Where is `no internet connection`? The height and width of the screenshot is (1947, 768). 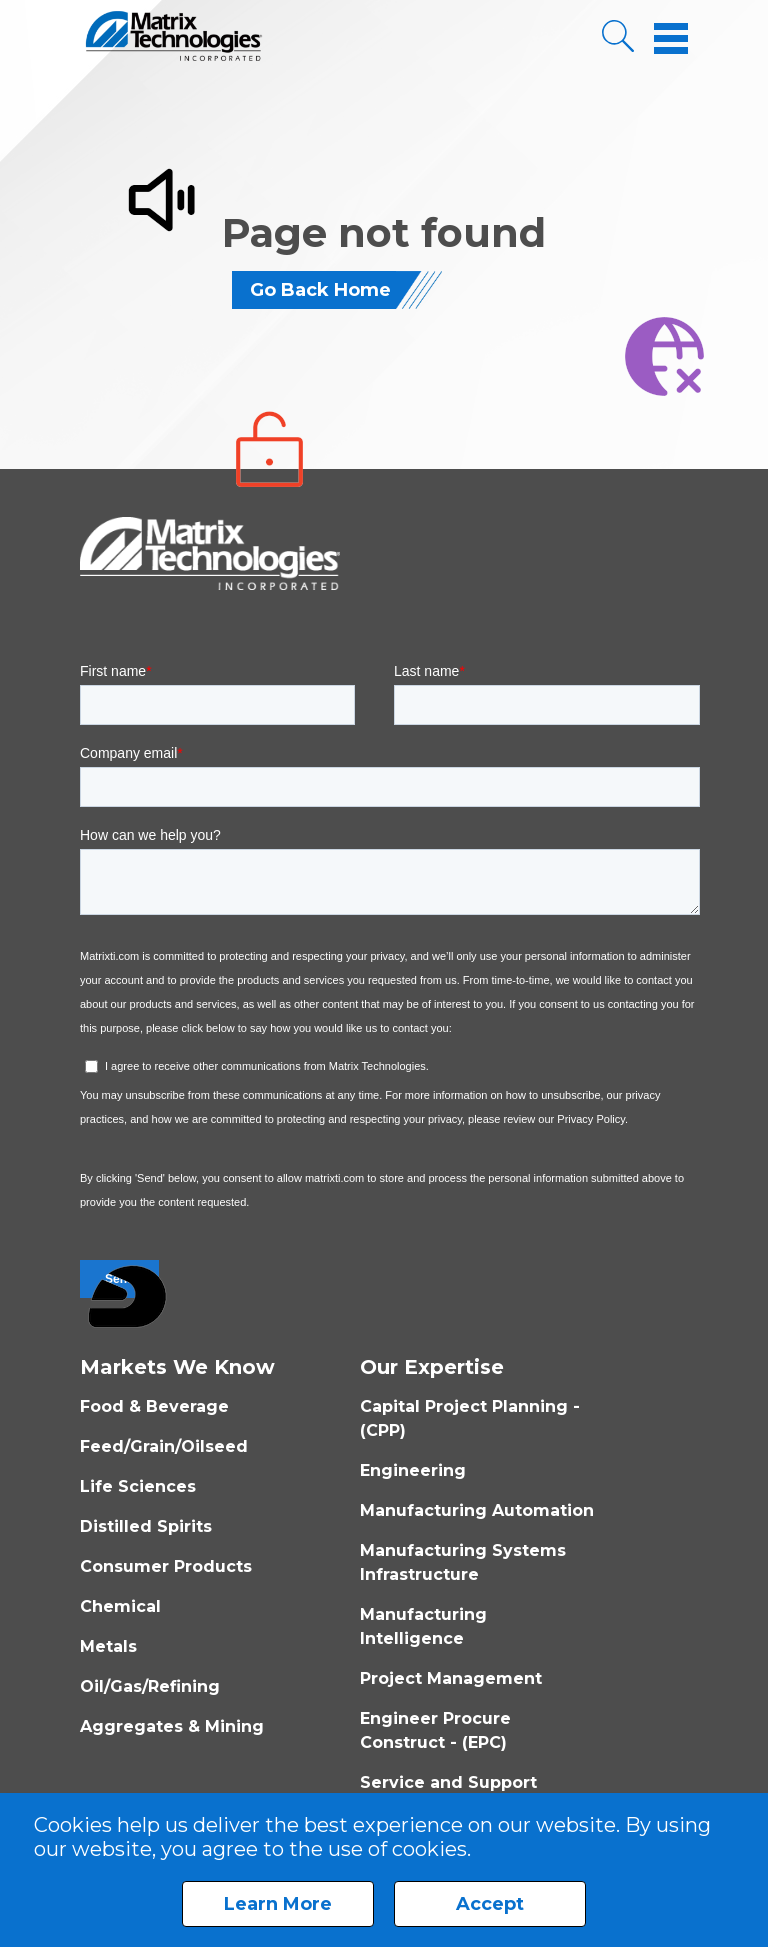 no internet connection is located at coordinates (664, 356).